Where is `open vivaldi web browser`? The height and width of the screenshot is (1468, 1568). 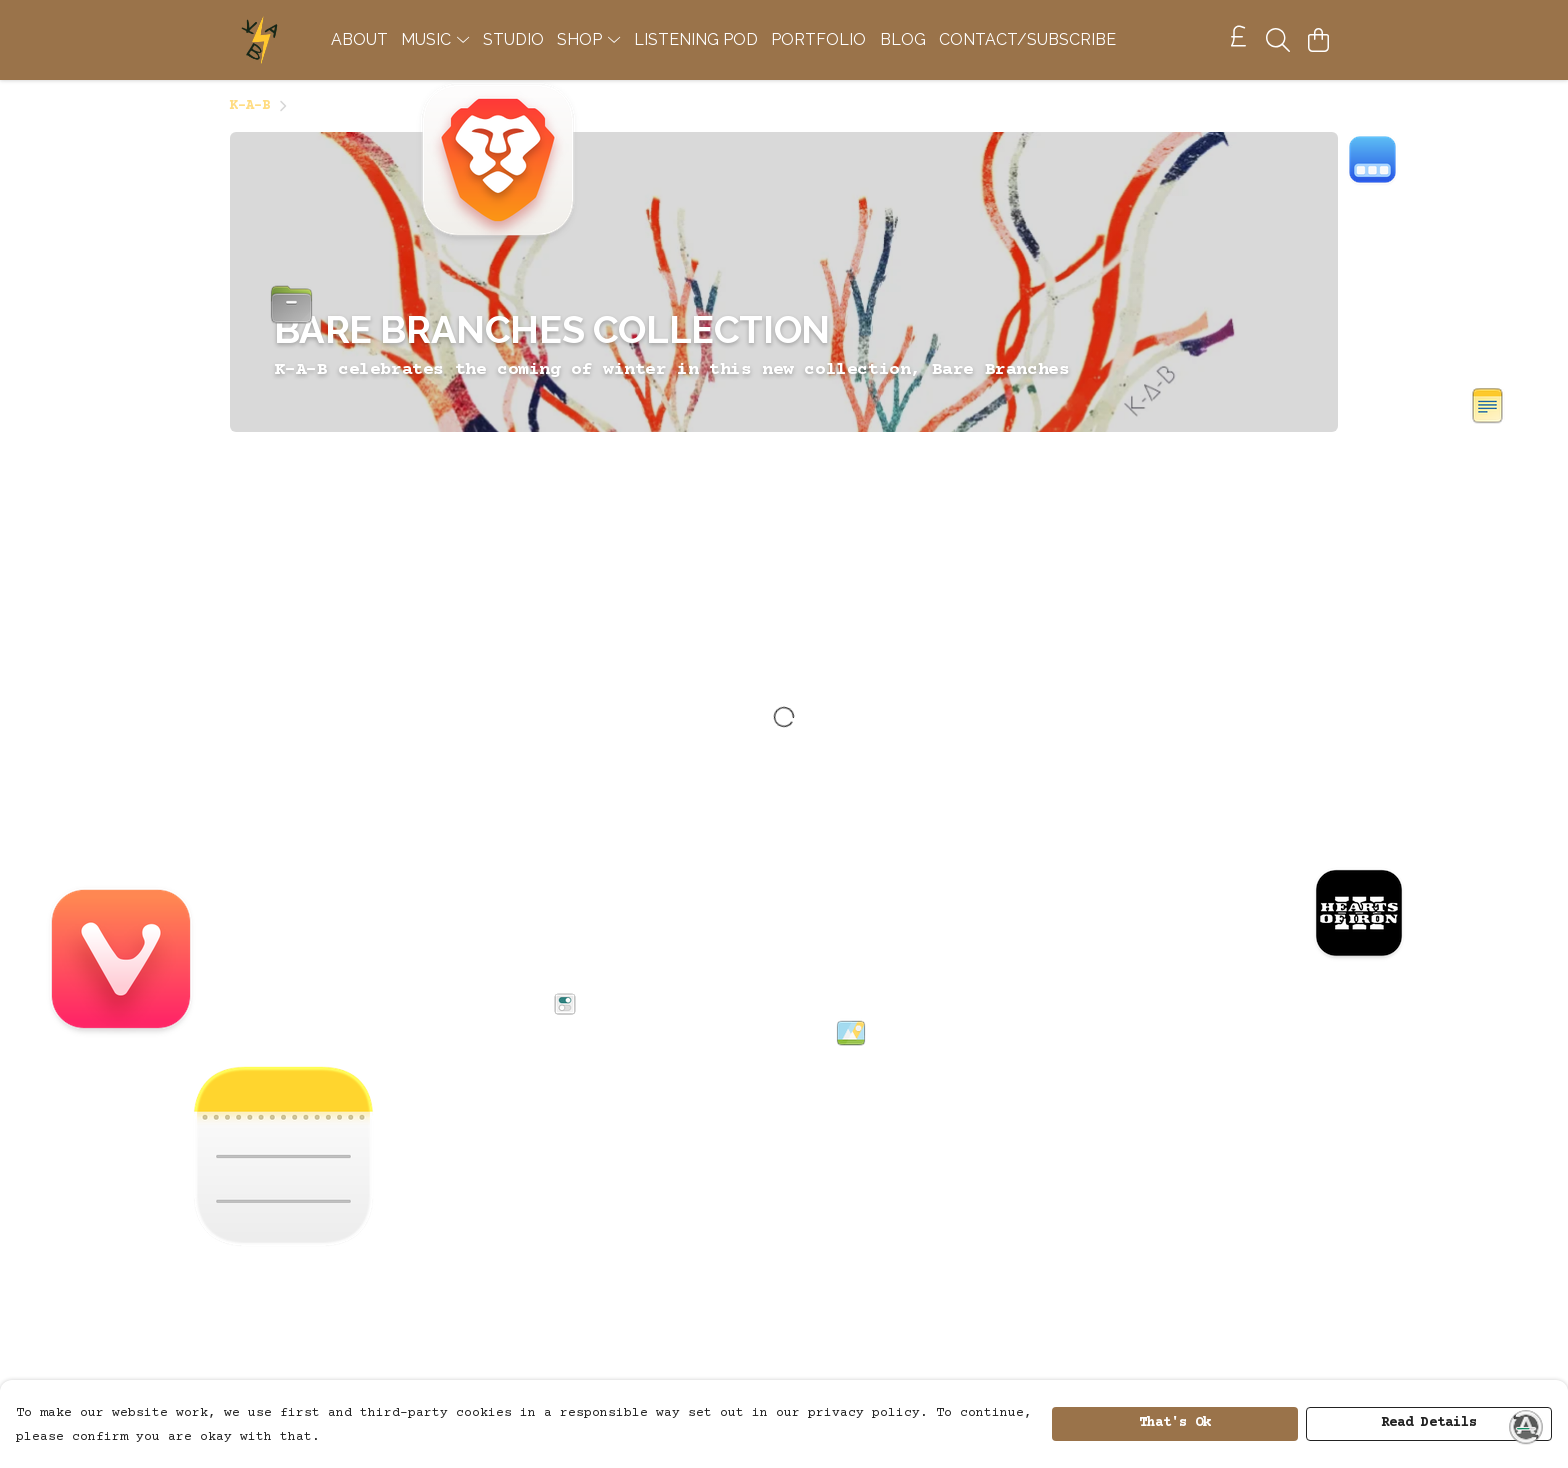 open vivaldi web browser is located at coordinates (121, 959).